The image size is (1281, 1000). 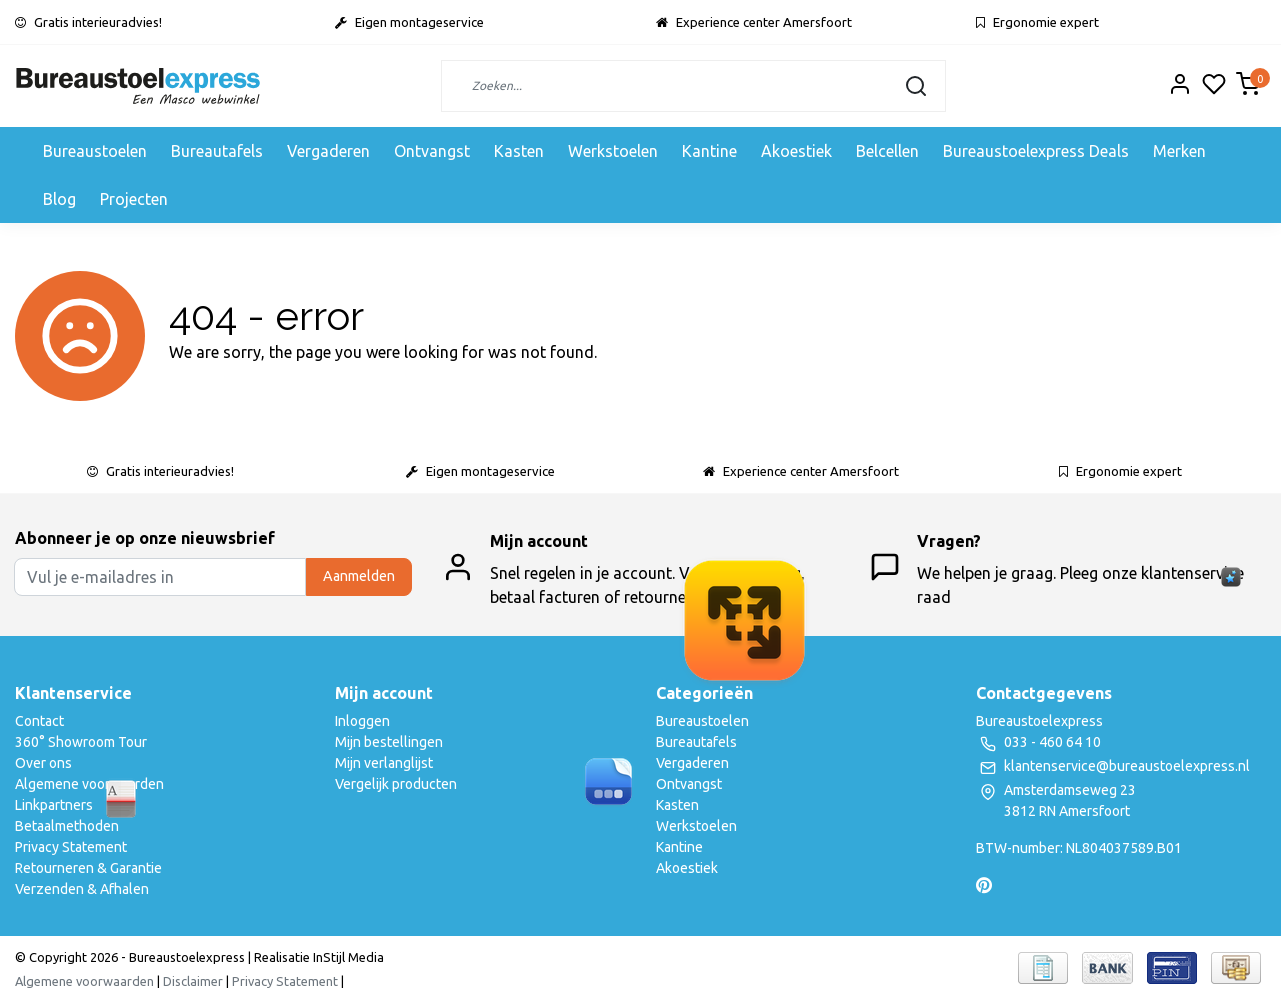 I want to click on open anki flashcard app, so click(x=1231, y=577).